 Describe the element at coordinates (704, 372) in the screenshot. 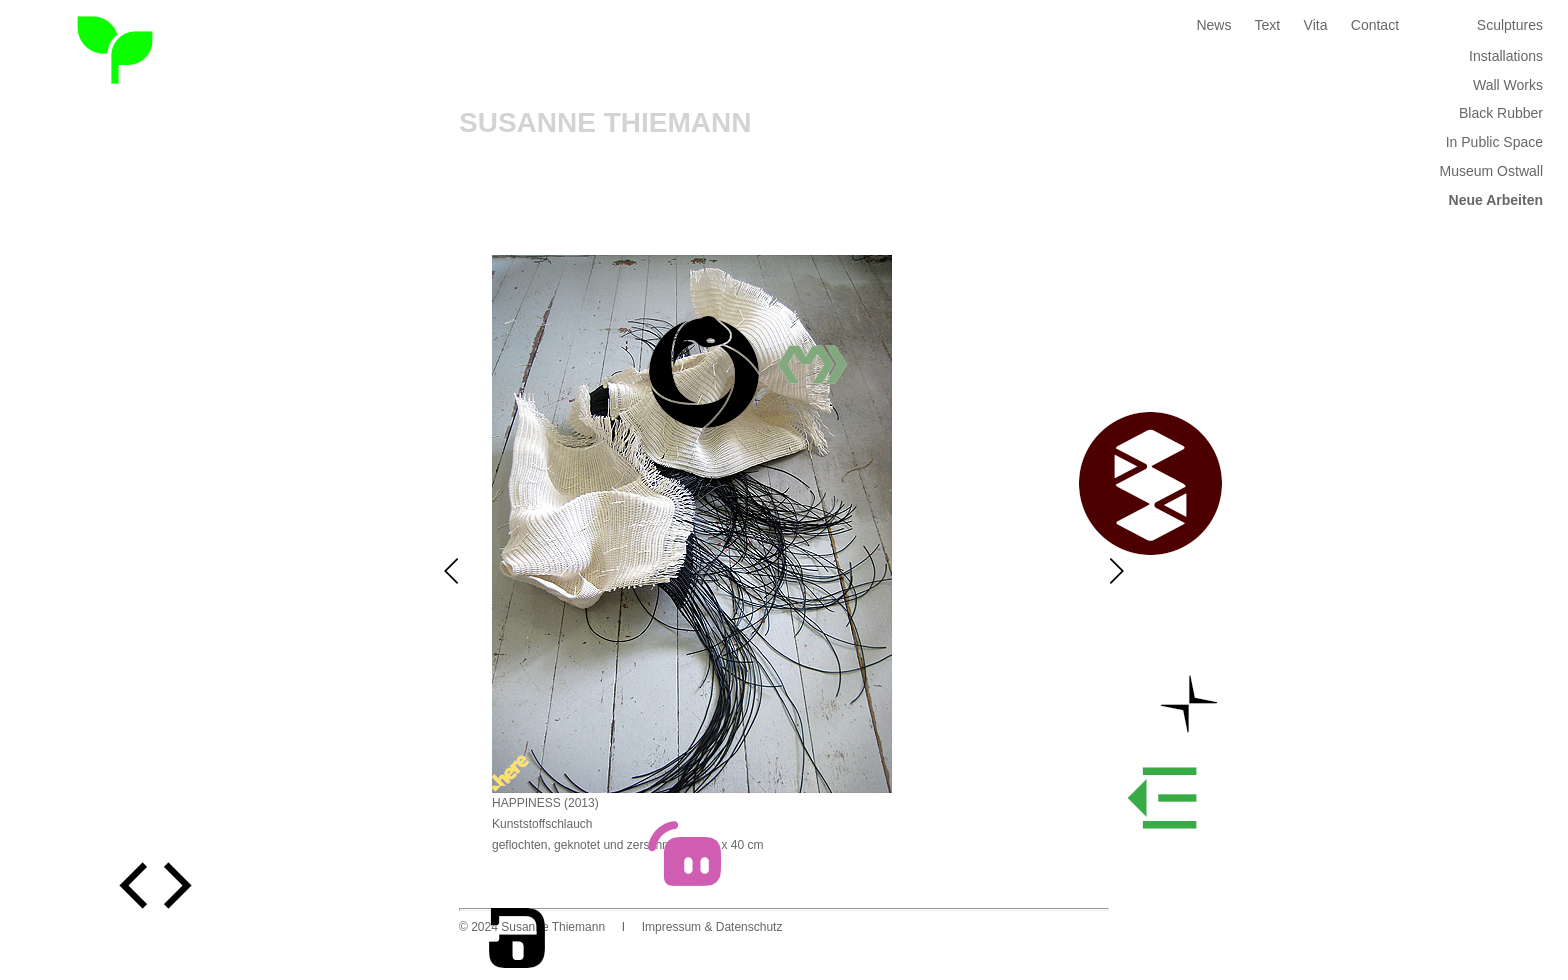

I see `PyPy Python interpreter branding` at that location.